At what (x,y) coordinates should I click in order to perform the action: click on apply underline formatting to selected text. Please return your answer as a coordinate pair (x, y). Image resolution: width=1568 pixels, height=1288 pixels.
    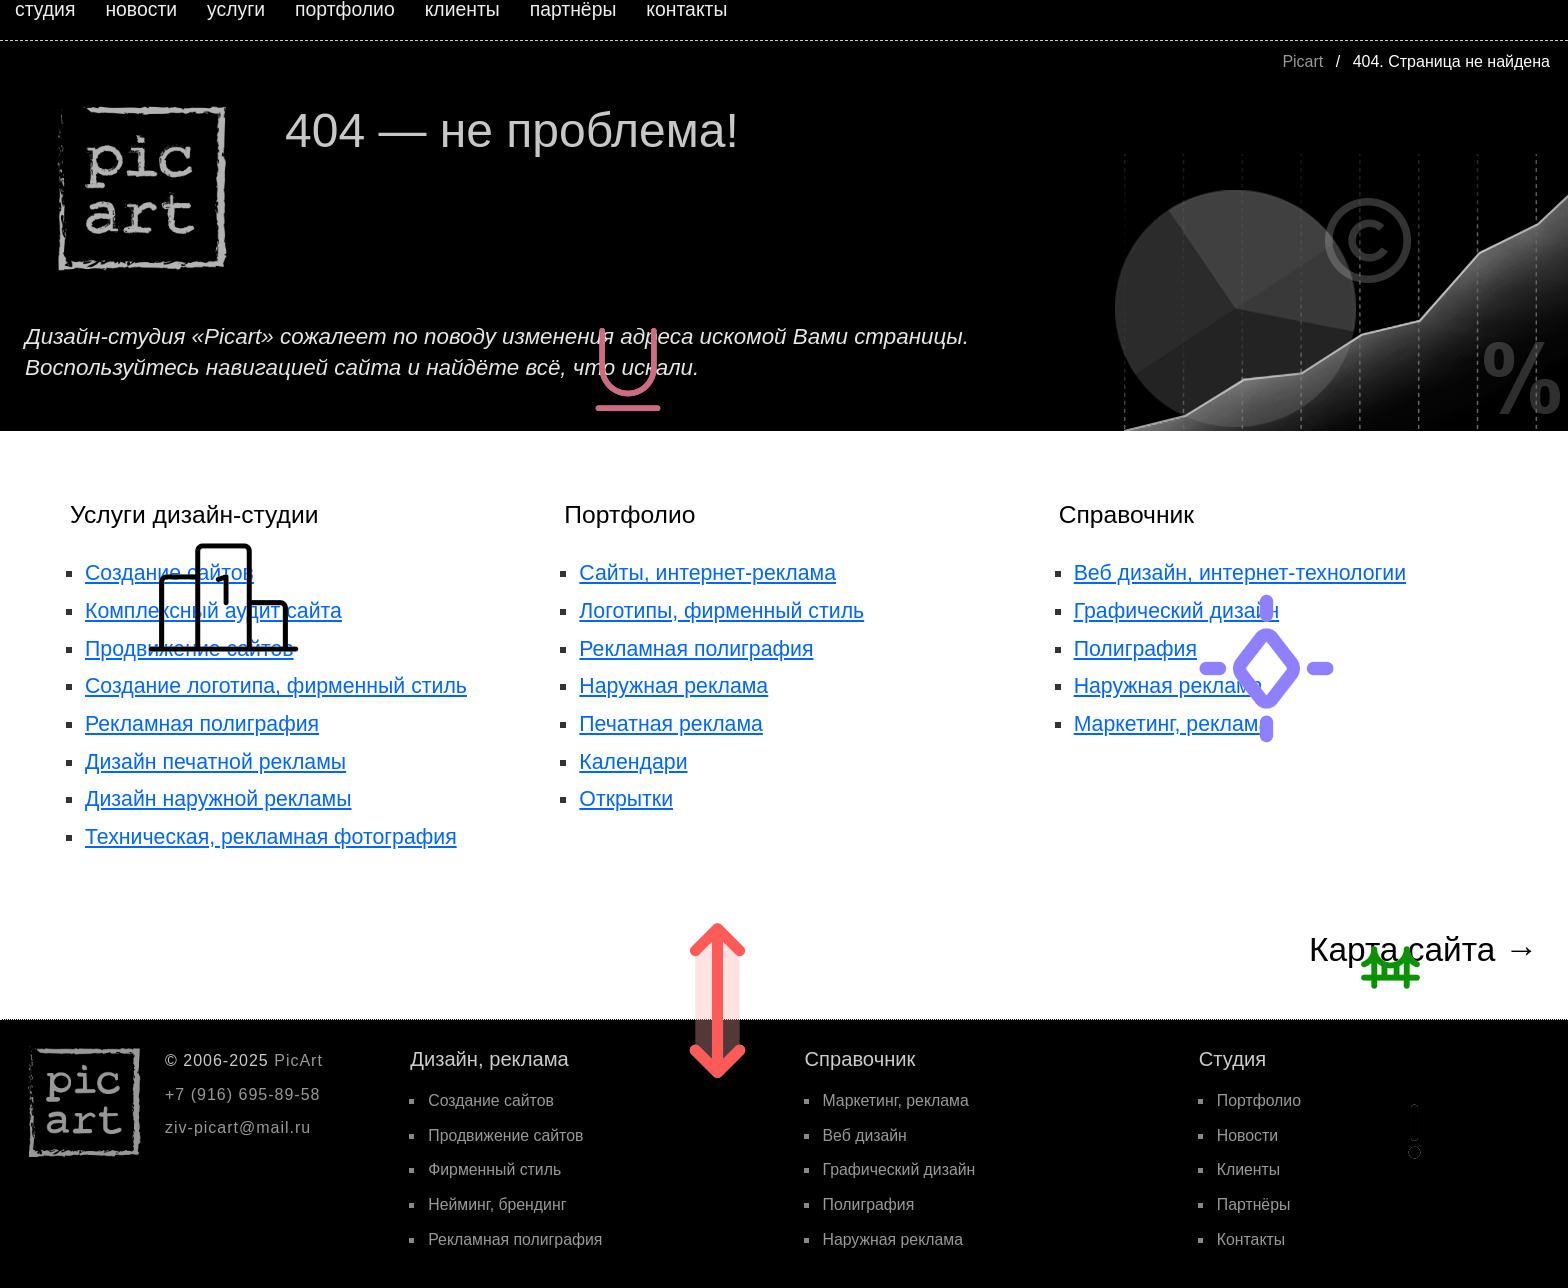
    Looking at the image, I should click on (628, 364).